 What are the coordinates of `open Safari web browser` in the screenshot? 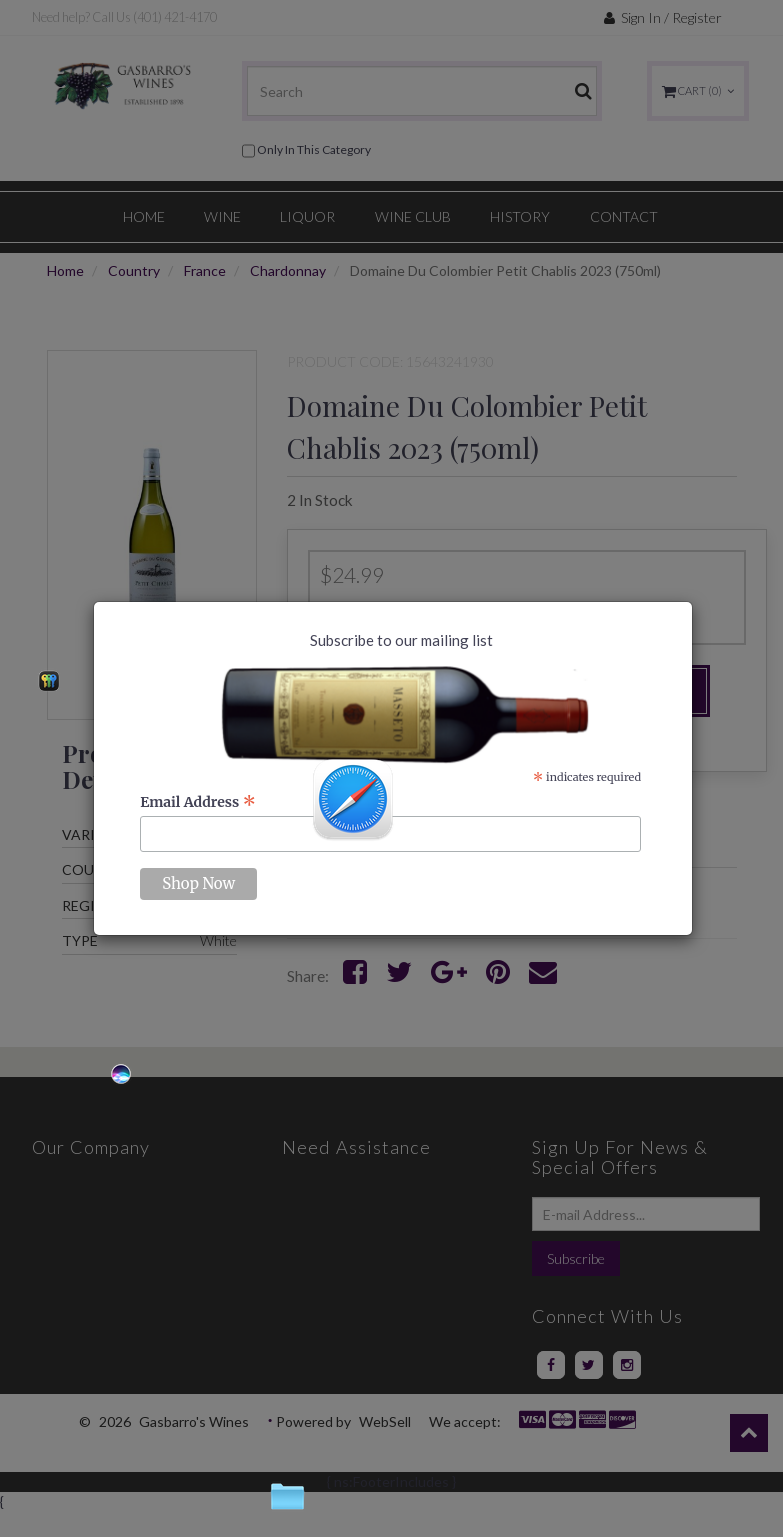 It's located at (353, 799).